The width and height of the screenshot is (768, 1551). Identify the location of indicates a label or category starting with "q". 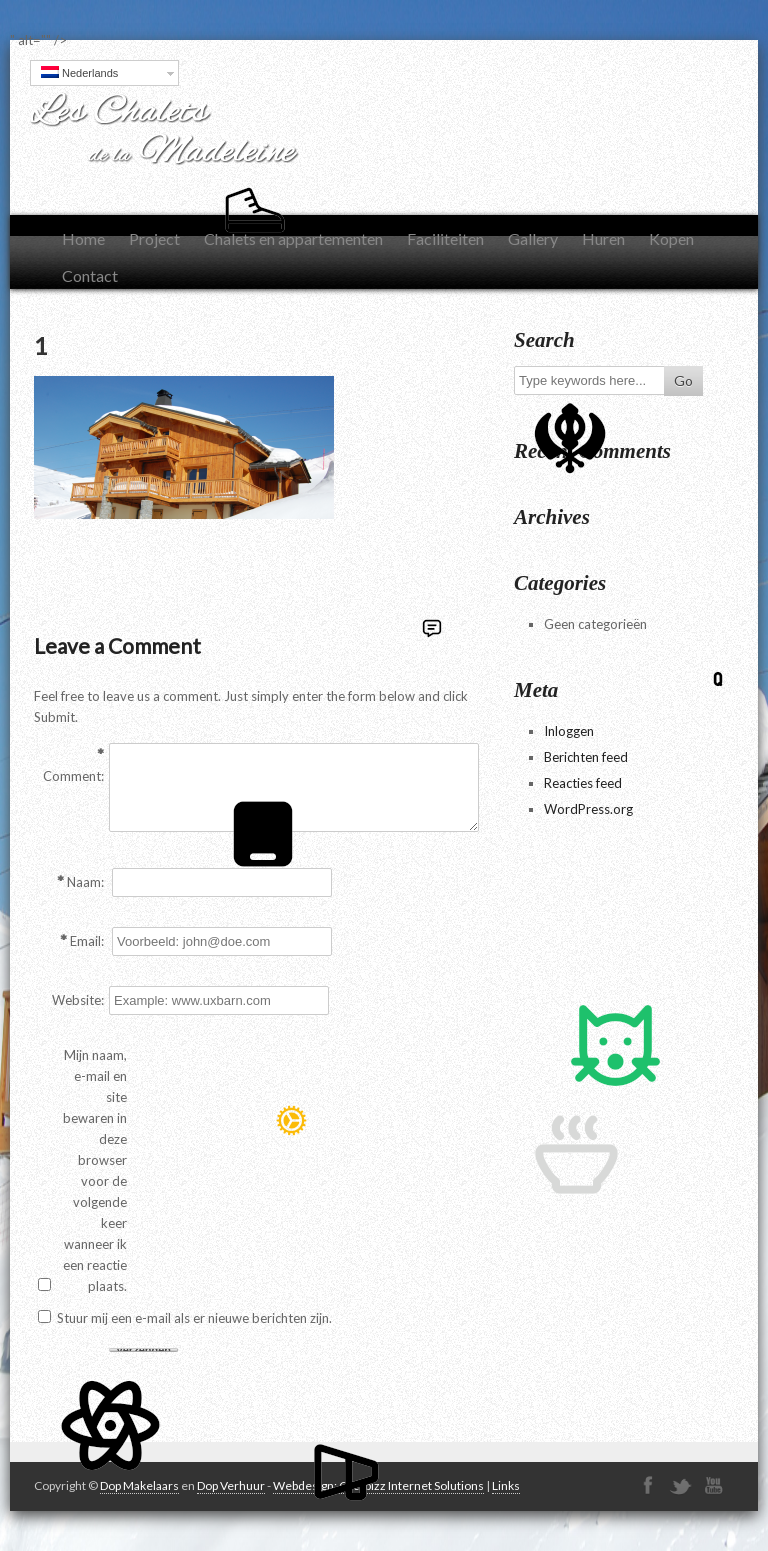
(718, 679).